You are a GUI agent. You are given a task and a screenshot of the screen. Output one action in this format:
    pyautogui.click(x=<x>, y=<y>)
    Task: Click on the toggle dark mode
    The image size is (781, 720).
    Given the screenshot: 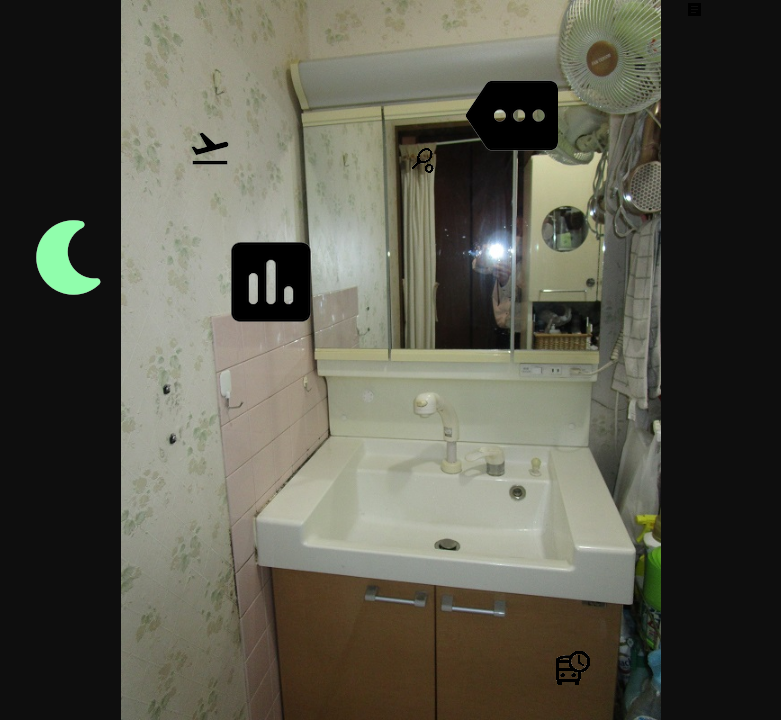 What is the action you would take?
    pyautogui.click(x=73, y=257)
    